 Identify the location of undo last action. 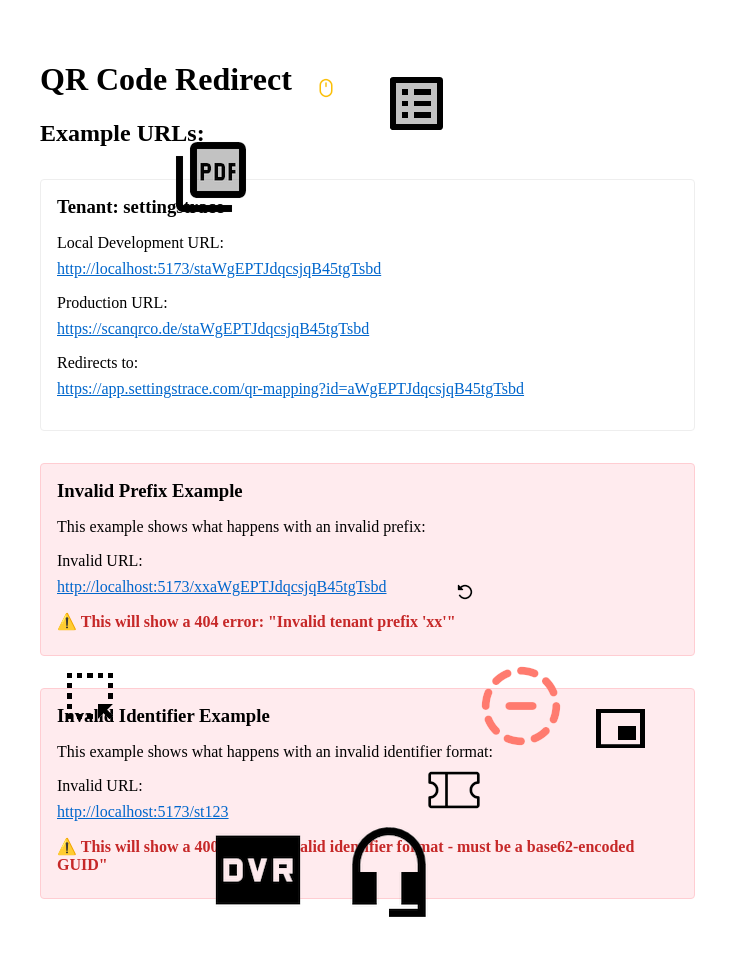
(465, 592).